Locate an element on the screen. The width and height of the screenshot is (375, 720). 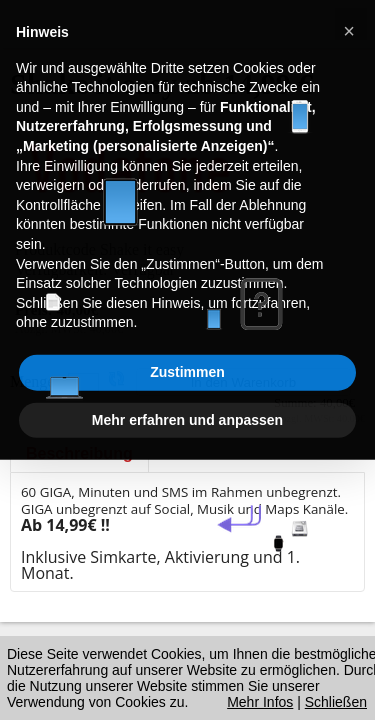
mount or access a disk image file is located at coordinates (299, 528).